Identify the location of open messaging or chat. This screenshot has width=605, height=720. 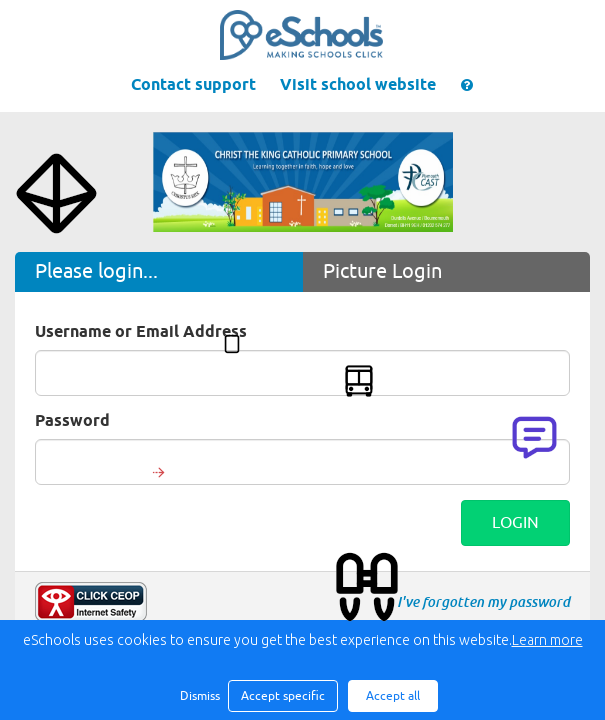
(534, 436).